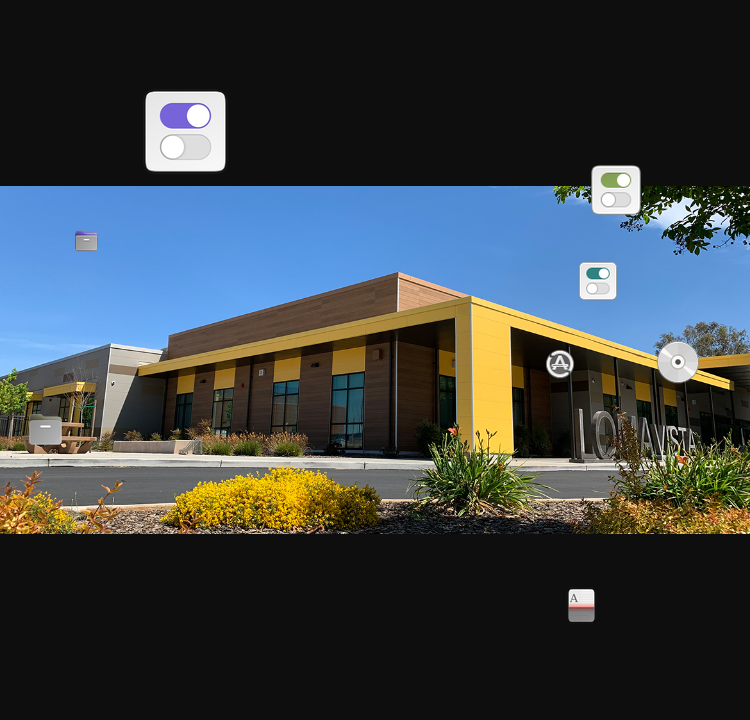 Image resolution: width=750 pixels, height=720 pixels. What do you see at coordinates (185, 131) in the screenshot?
I see `open system settings or preferences` at bounding box center [185, 131].